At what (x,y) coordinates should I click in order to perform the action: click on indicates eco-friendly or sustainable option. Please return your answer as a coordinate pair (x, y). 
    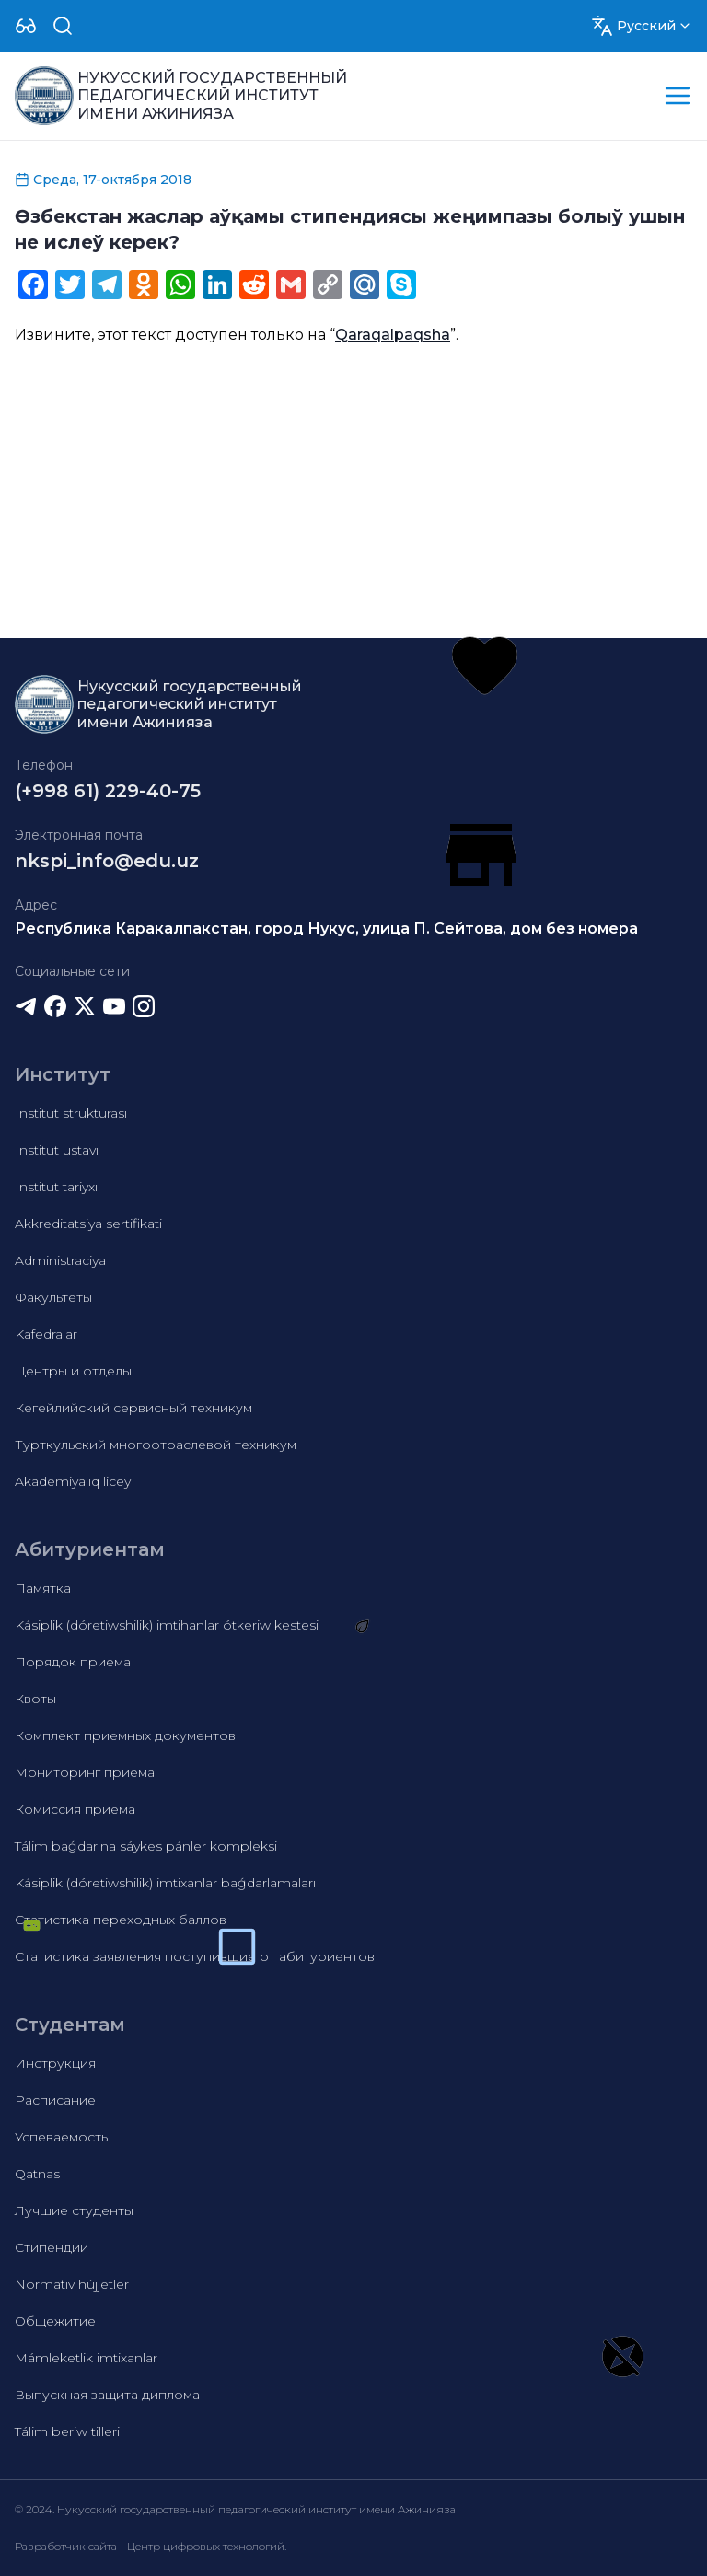
    Looking at the image, I should click on (362, 1626).